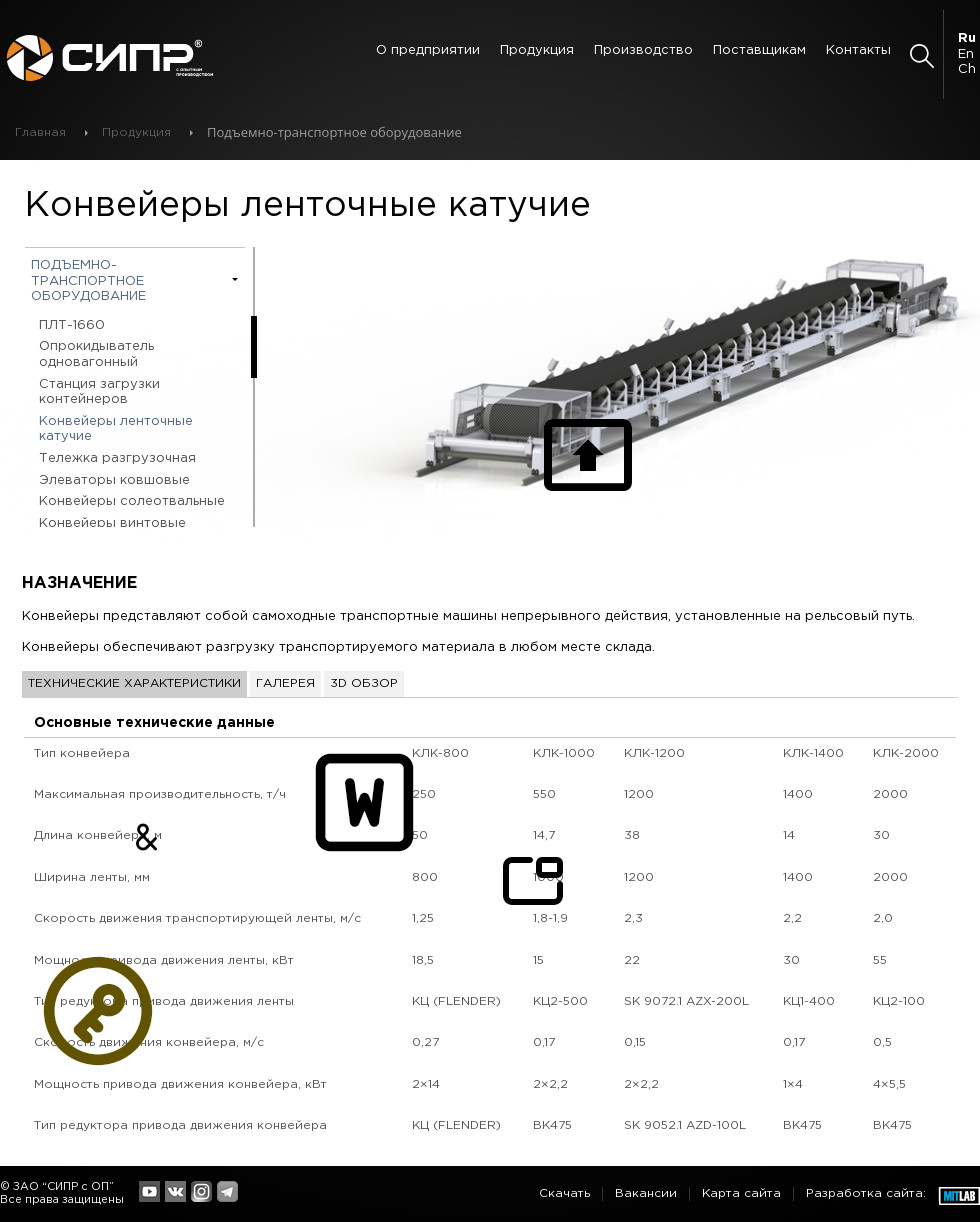 This screenshot has width=980, height=1222. Describe the element at coordinates (364, 802) in the screenshot. I see `keyboard key for the letter W` at that location.